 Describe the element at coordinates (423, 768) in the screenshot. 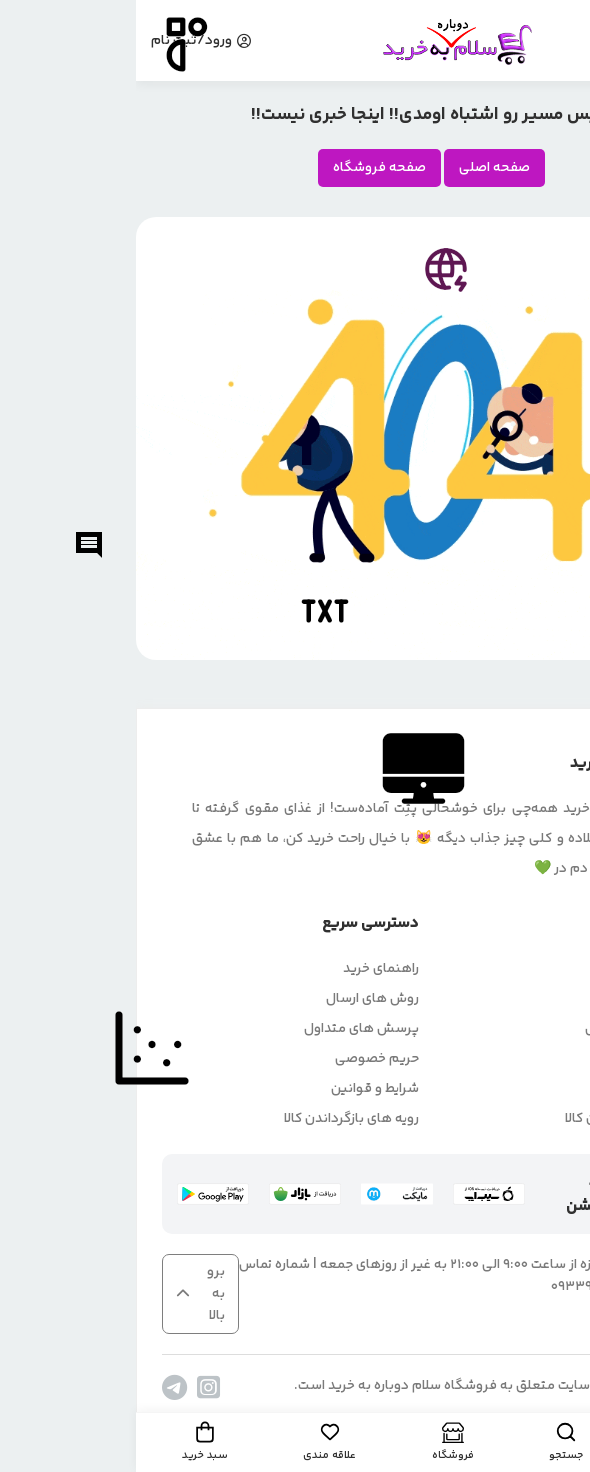

I see `switch to desktop view` at that location.